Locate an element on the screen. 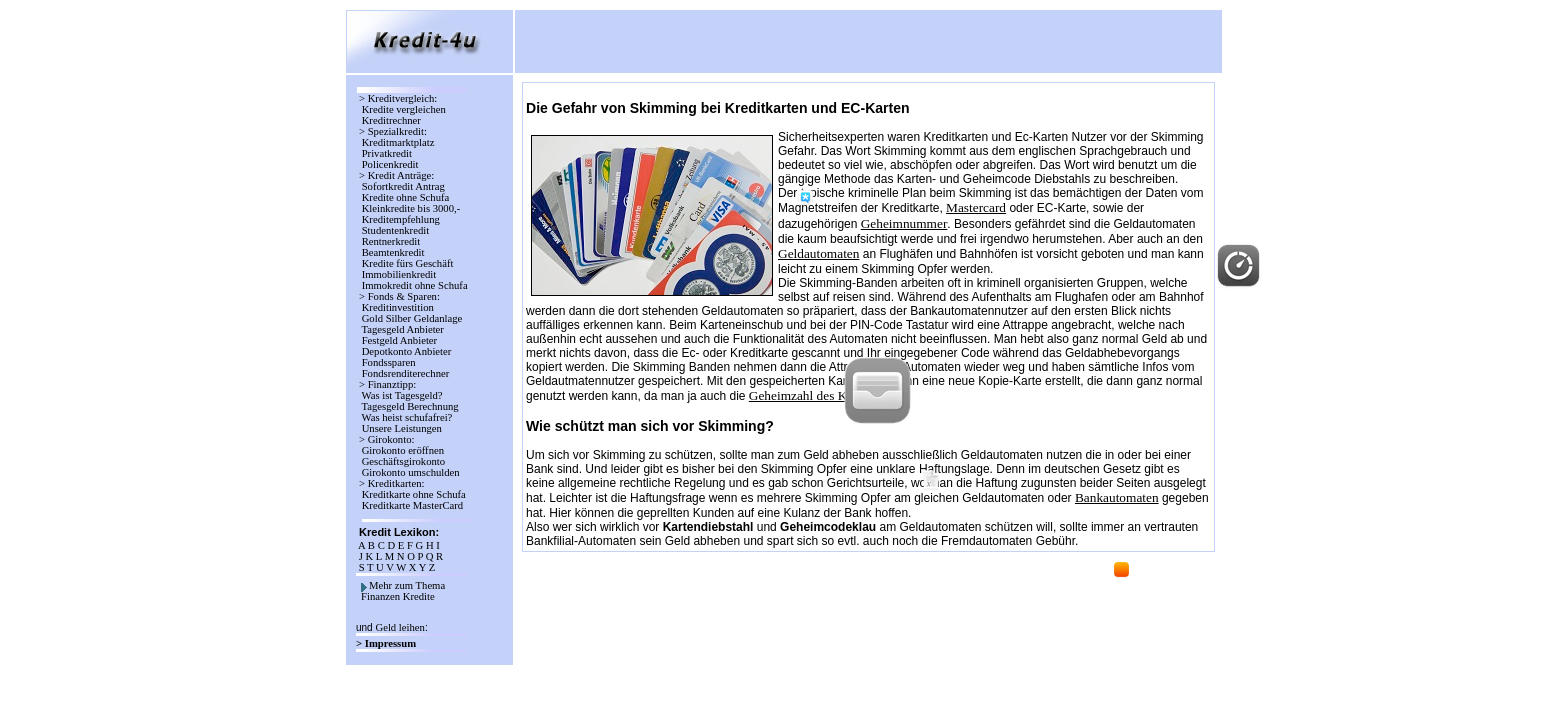  xournal++ document file is located at coordinates (931, 480).